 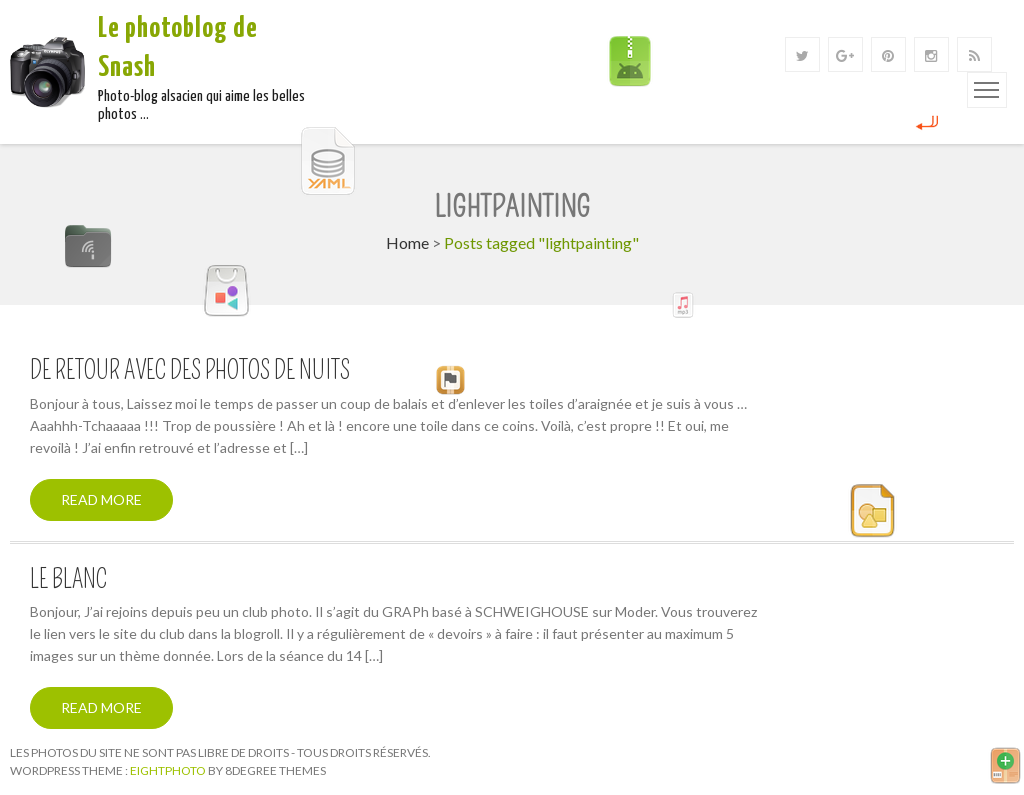 What do you see at coordinates (683, 305) in the screenshot?
I see `an mp3 audio file` at bounding box center [683, 305].